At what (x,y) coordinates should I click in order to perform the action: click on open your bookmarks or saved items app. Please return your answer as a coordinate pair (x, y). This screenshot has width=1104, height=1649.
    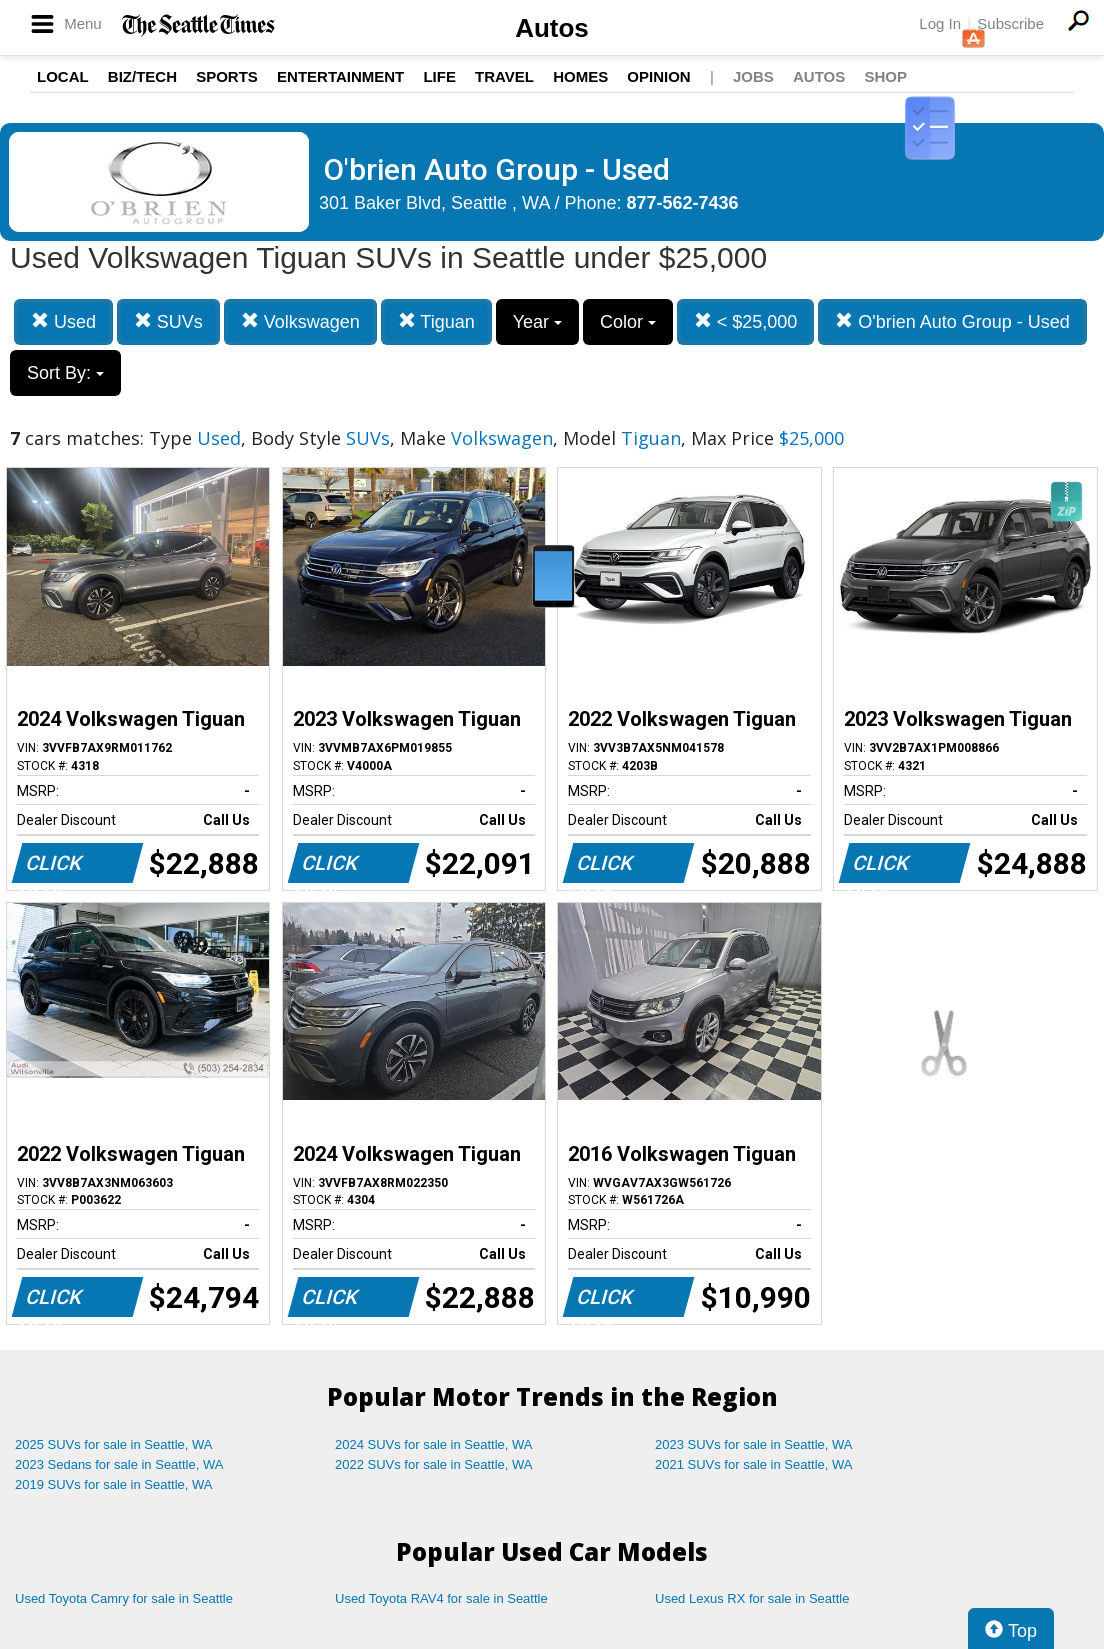
    Looking at the image, I should click on (930, 128).